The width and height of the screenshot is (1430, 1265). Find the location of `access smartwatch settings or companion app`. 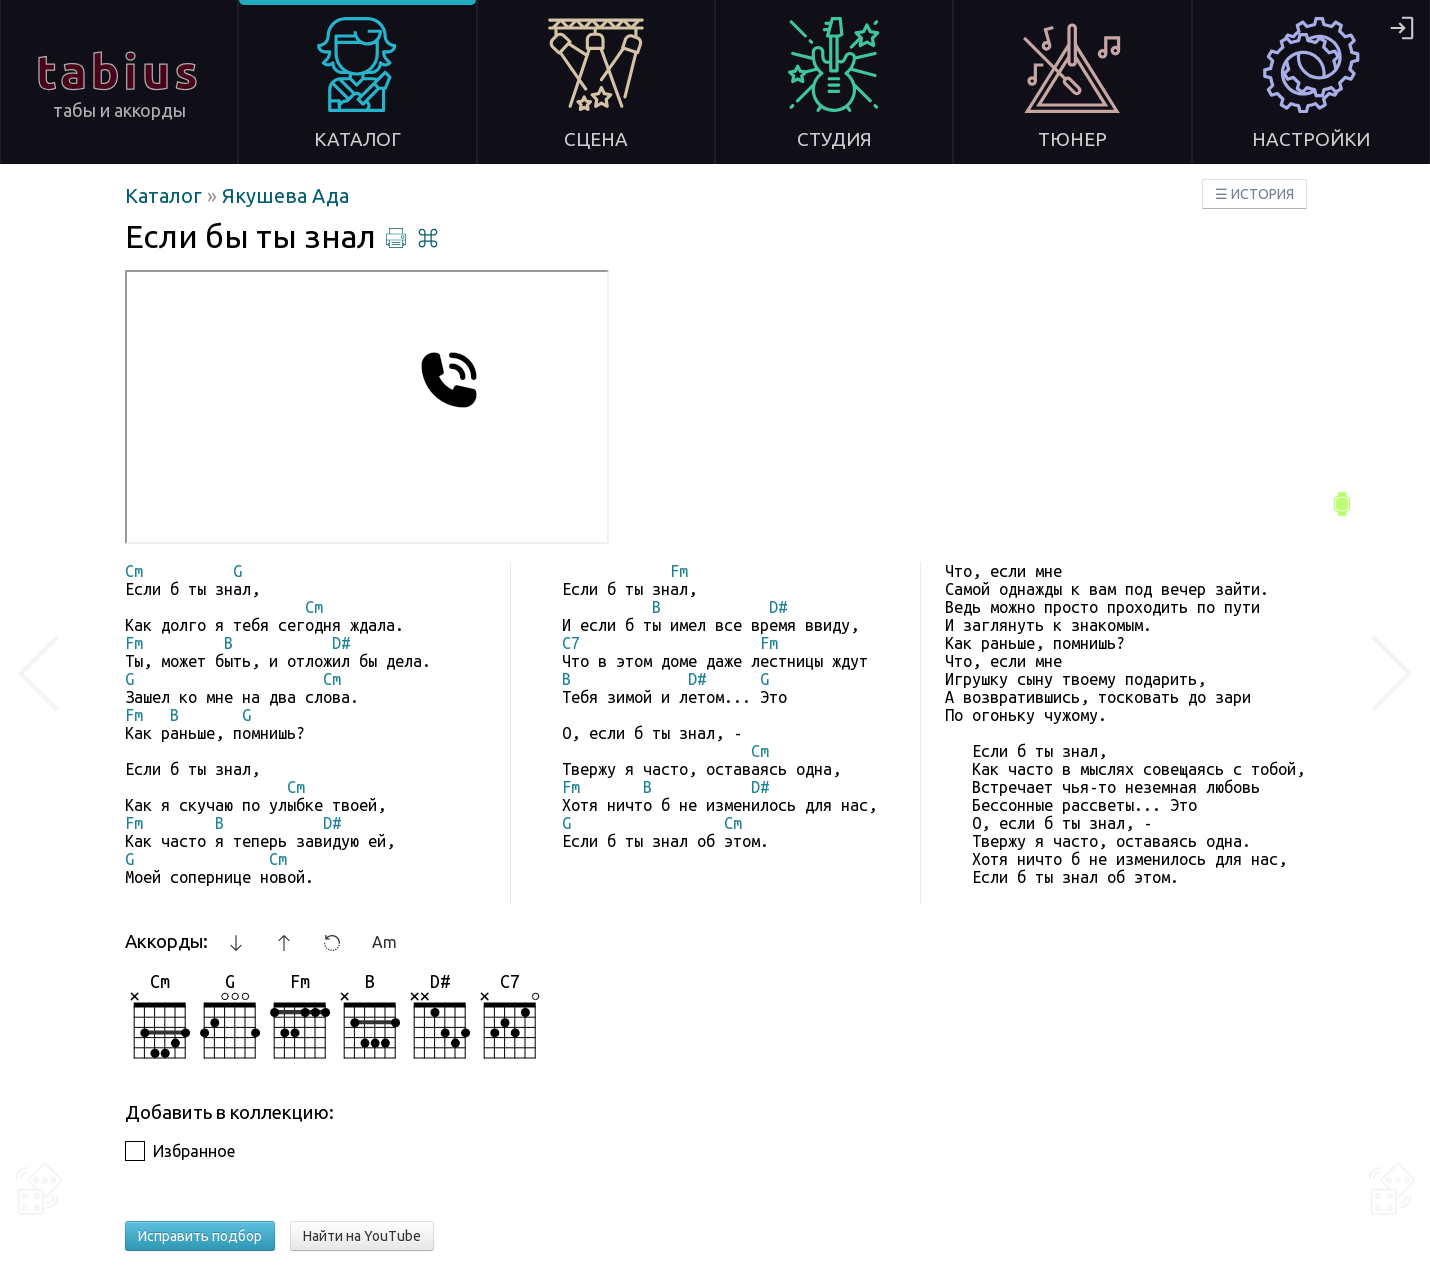

access smartwatch settings or companion app is located at coordinates (1342, 504).